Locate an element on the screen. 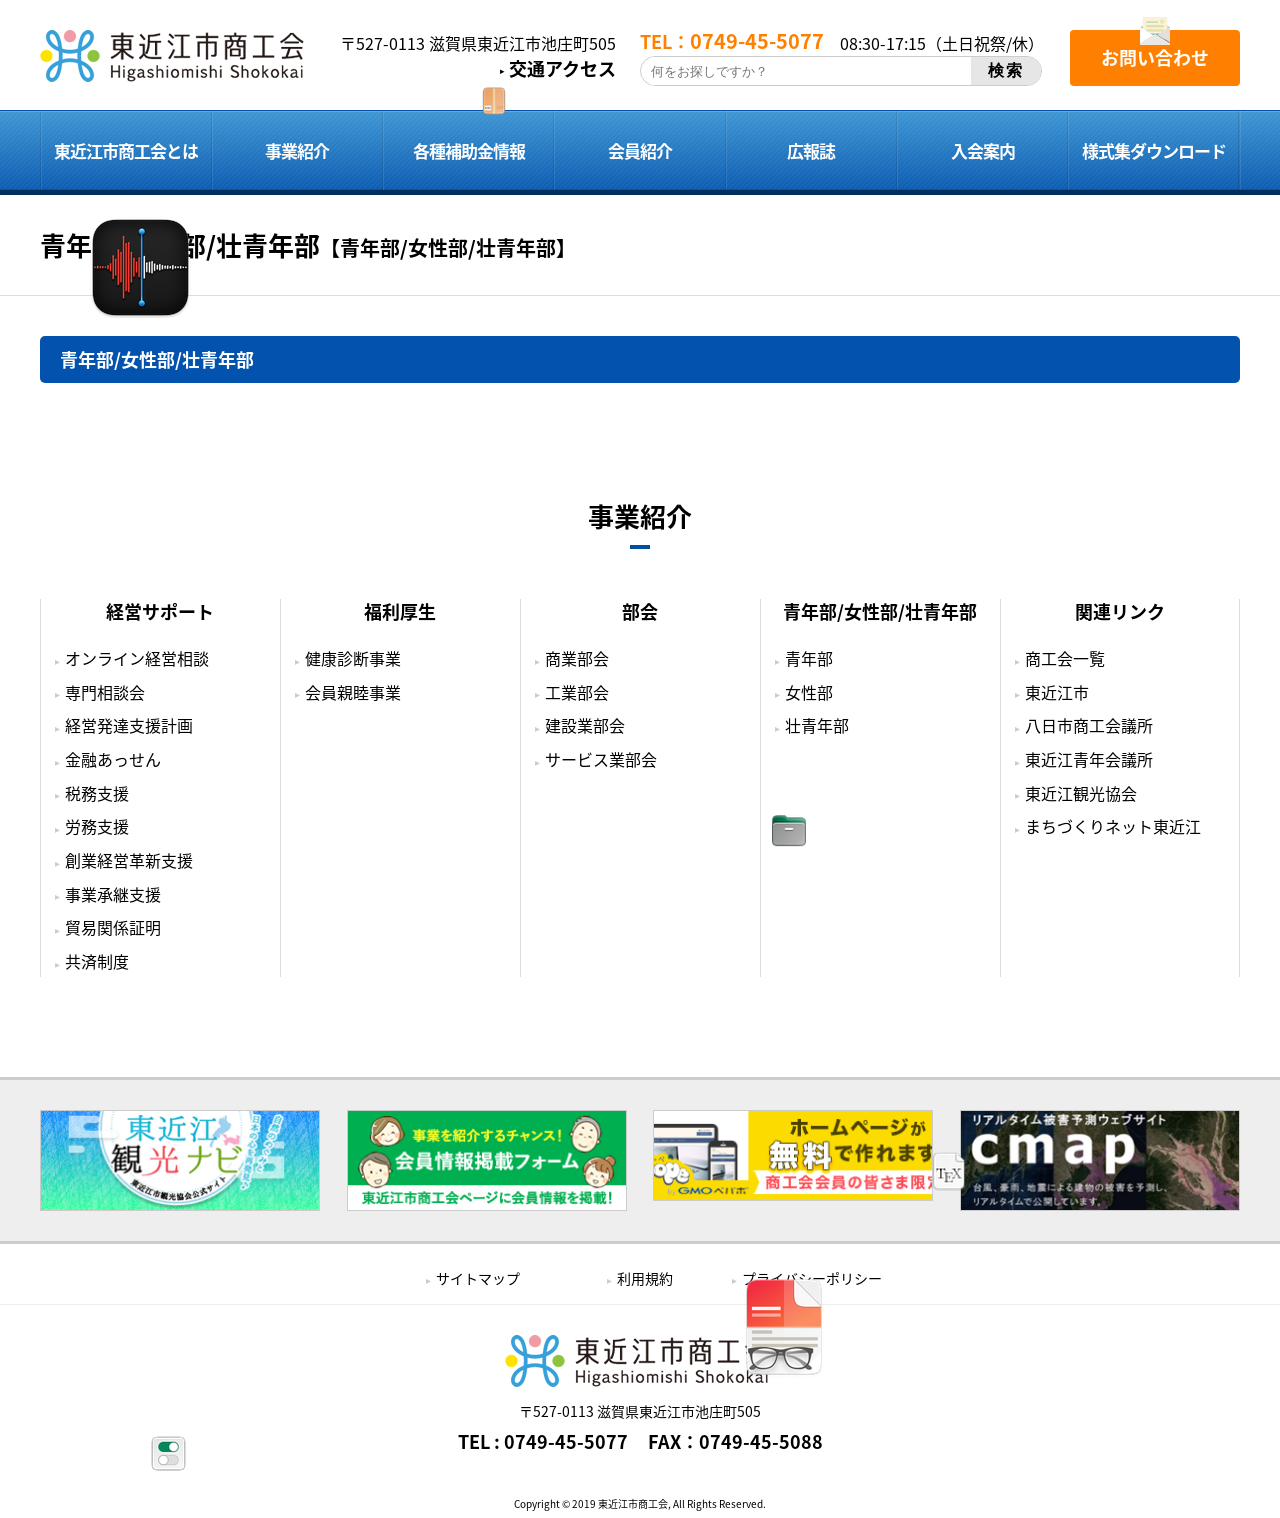 This screenshot has height=1518, width=1280. open gnome tweaks to customize desktop settings is located at coordinates (168, 1453).